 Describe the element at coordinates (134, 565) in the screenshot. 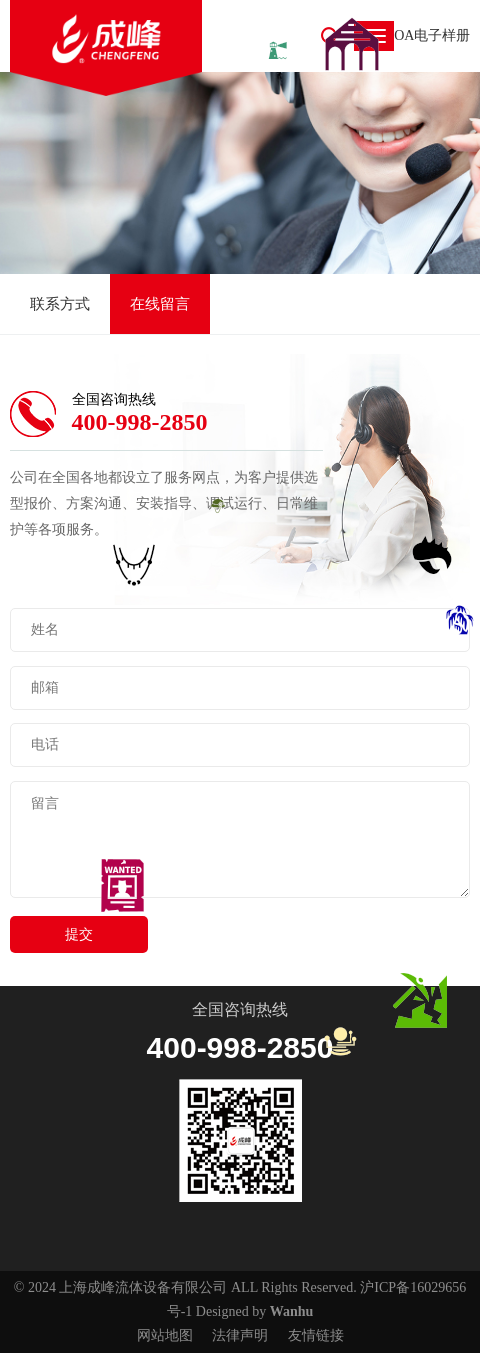

I see `view jewelry or accessories in inventory` at that location.